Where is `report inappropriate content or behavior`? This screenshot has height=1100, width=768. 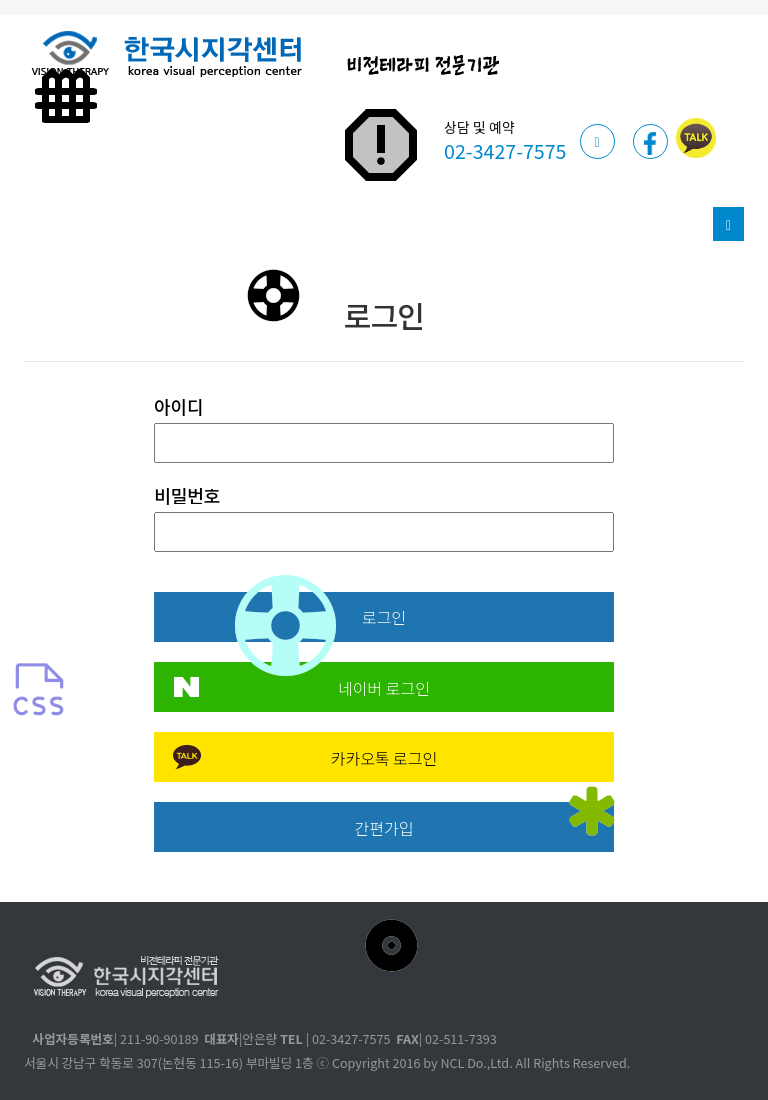
report inappropriate content or behavior is located at coordinates (381, 145).